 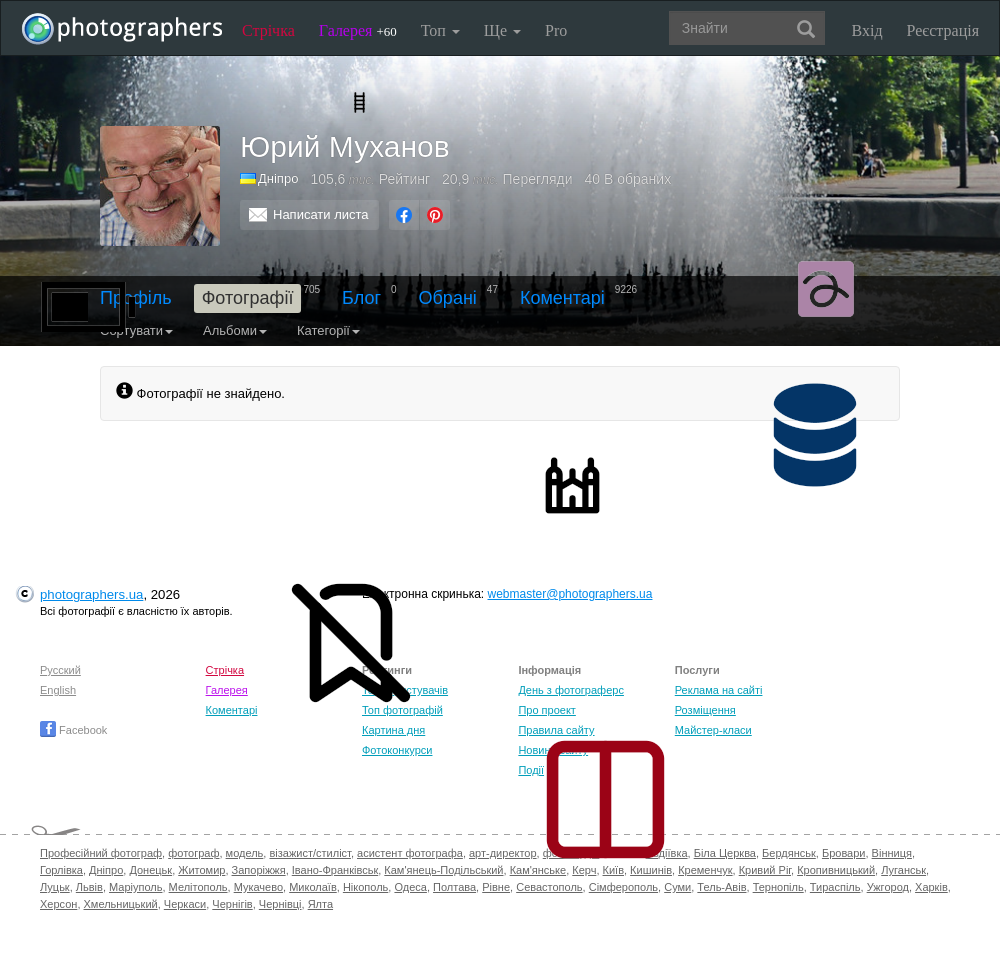 What do you see at coordinates (605, 799) in the screenshot?
I see `switch to two-column layout` at bounding box center [605, 799].